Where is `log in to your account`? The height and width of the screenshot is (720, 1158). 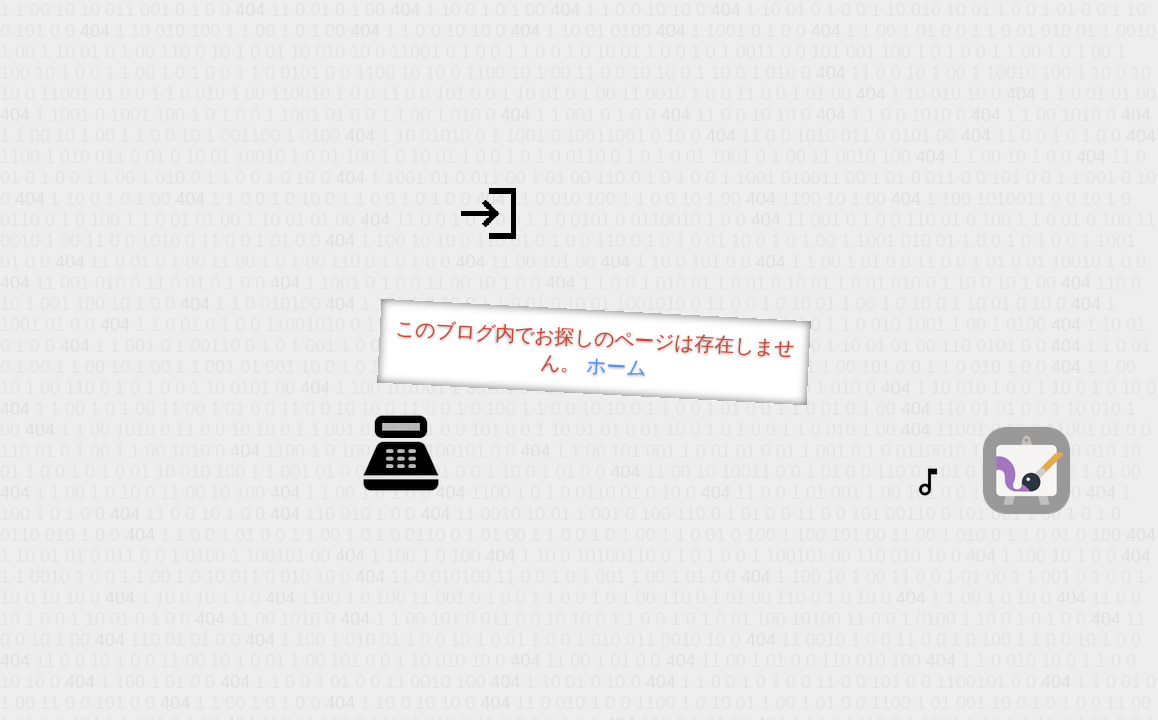 log in to your account is located at coordinates (488, 213).